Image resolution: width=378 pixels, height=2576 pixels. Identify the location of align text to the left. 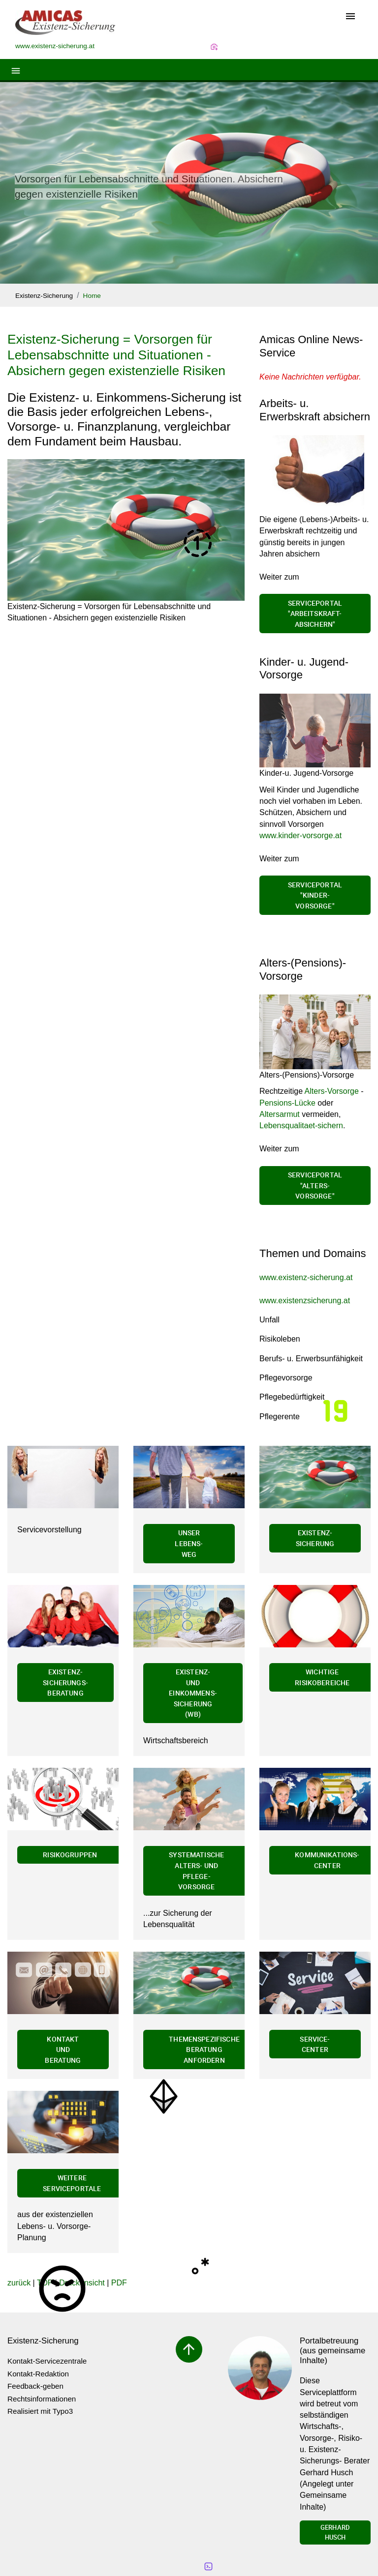
(337, 1784).